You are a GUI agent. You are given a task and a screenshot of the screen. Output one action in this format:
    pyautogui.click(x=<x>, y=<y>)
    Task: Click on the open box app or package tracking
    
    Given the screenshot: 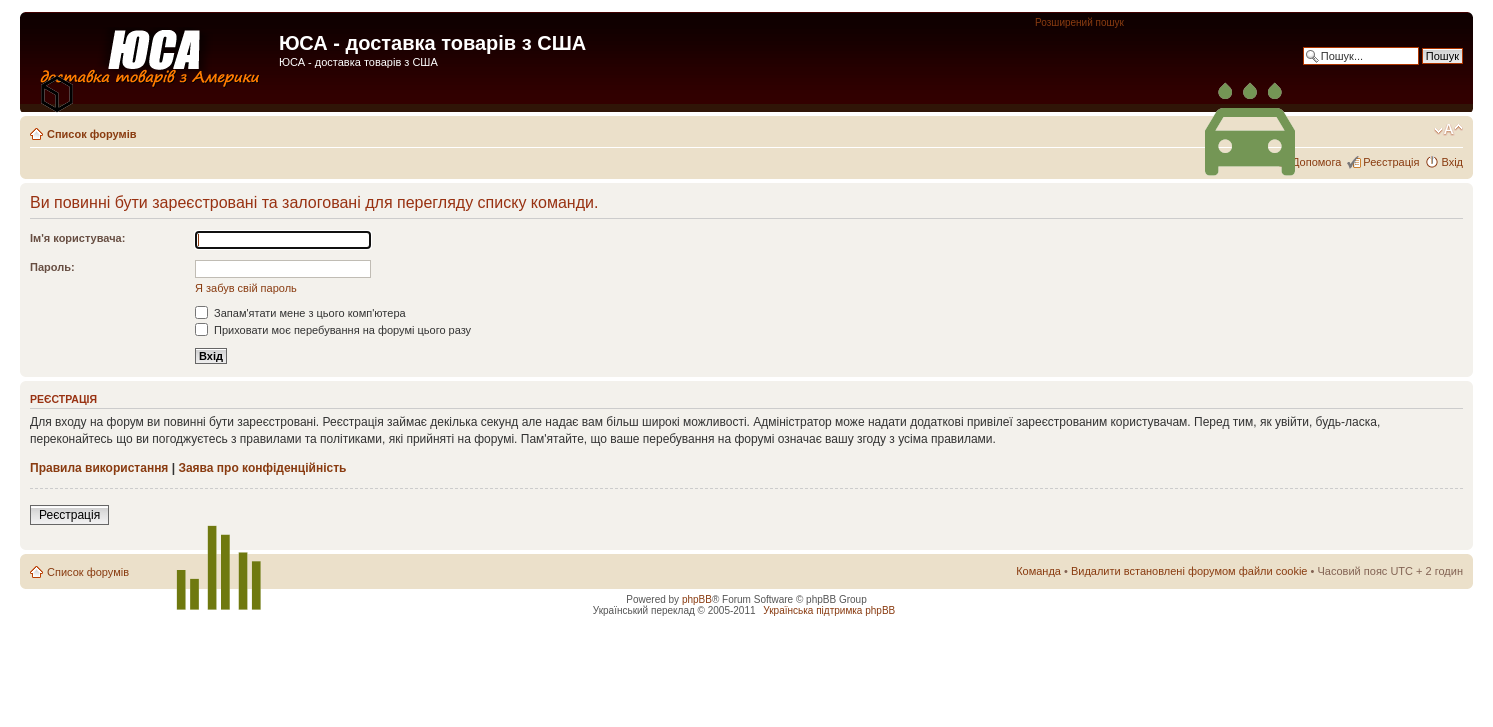 What is the action you would take?
    pyautogui.click(x=57, y=94)
    